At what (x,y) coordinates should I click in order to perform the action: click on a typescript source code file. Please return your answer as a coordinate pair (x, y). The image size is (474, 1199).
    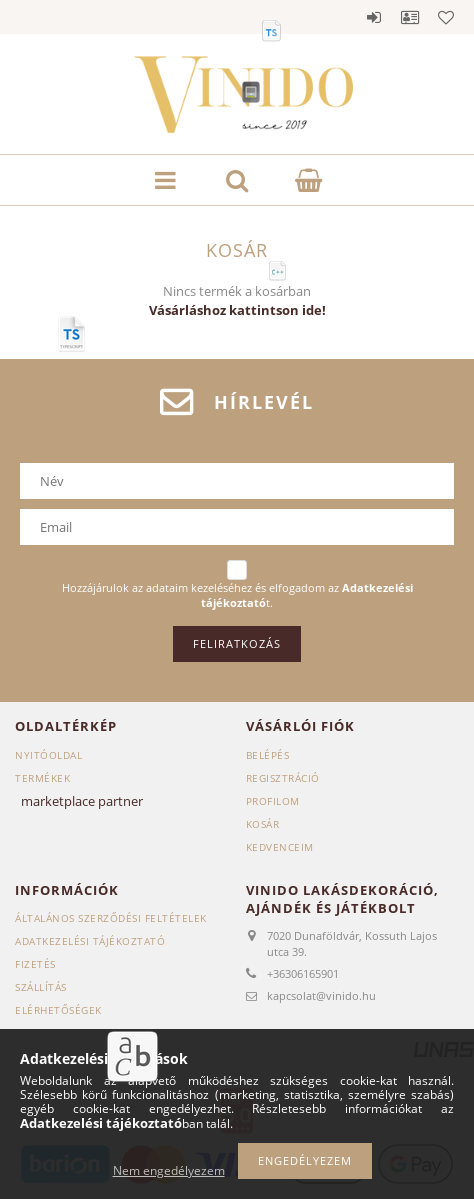
    Looking at the image, I should click on (71, 334).